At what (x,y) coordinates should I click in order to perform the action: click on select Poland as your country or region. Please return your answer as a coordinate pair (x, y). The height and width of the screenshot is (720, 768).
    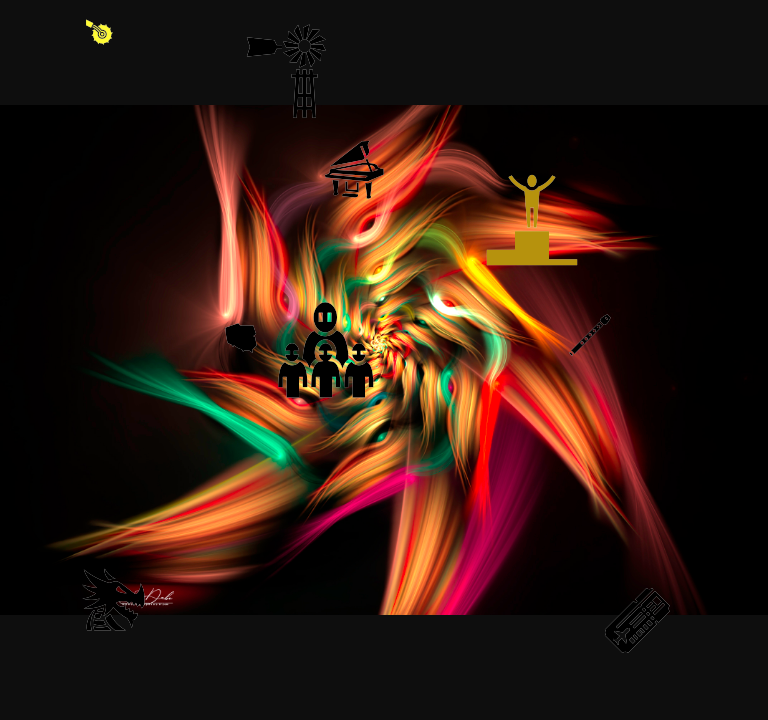
    Looking at the image, I should click on (241, 338).